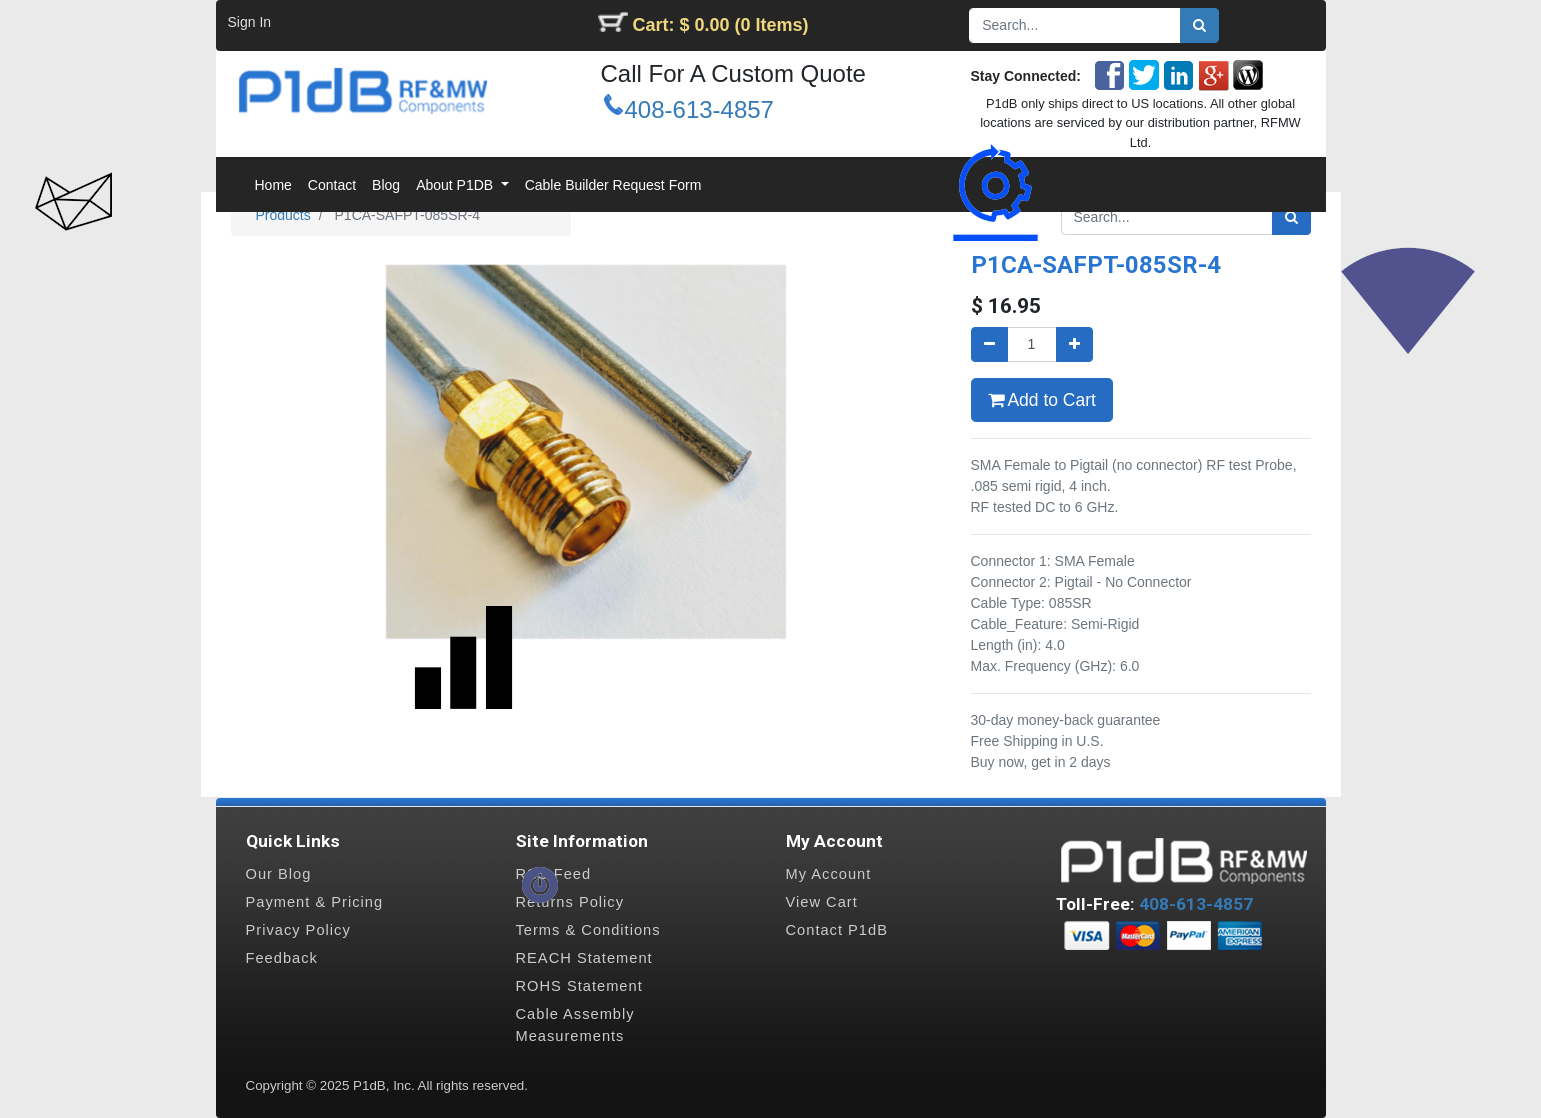 The image size is (1541, 1118). Describe the element at coordinates (995, 192) in the screenshot. I see `JFrog Pipelines logo` at that location.